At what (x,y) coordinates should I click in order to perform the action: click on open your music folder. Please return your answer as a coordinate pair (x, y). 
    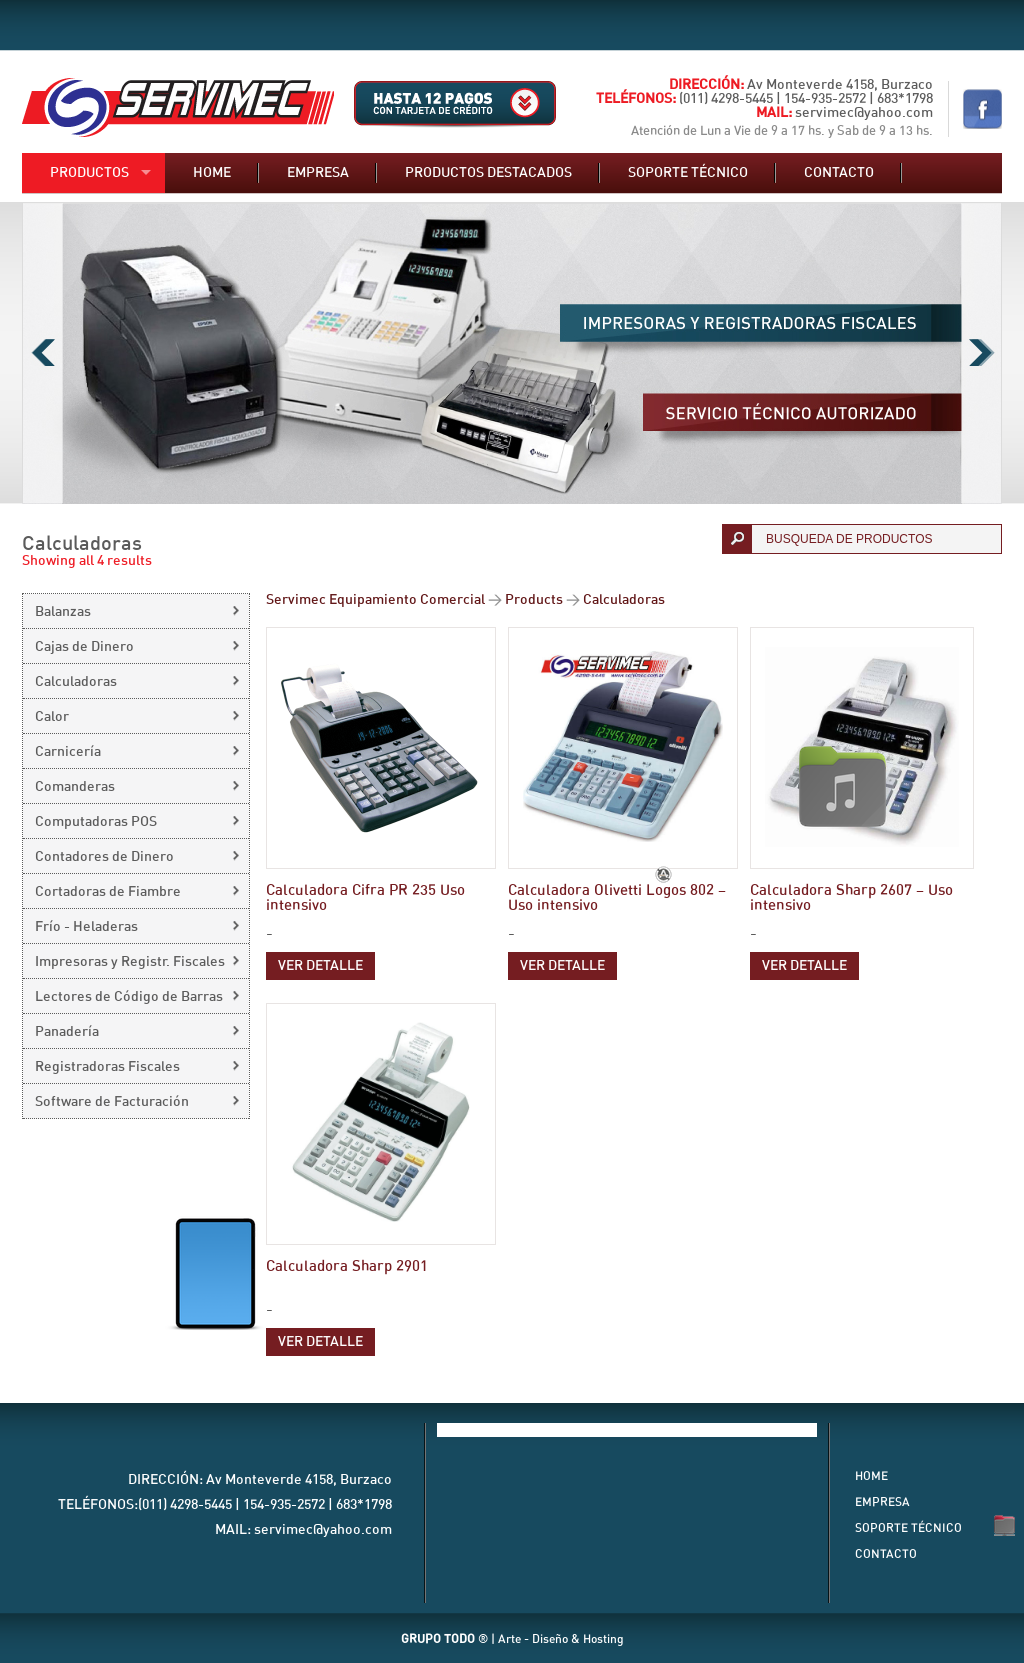
    Looking at the image, I should click on (842, 786).